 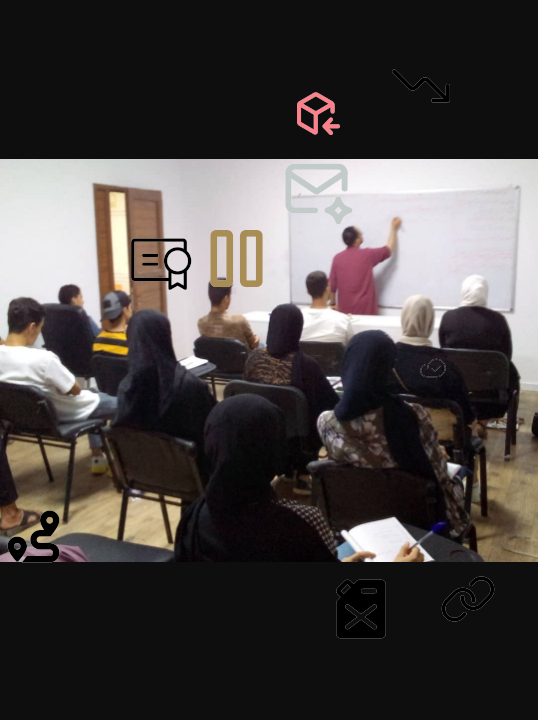 I want to click on pause media playback, so click(x=236, y=258).